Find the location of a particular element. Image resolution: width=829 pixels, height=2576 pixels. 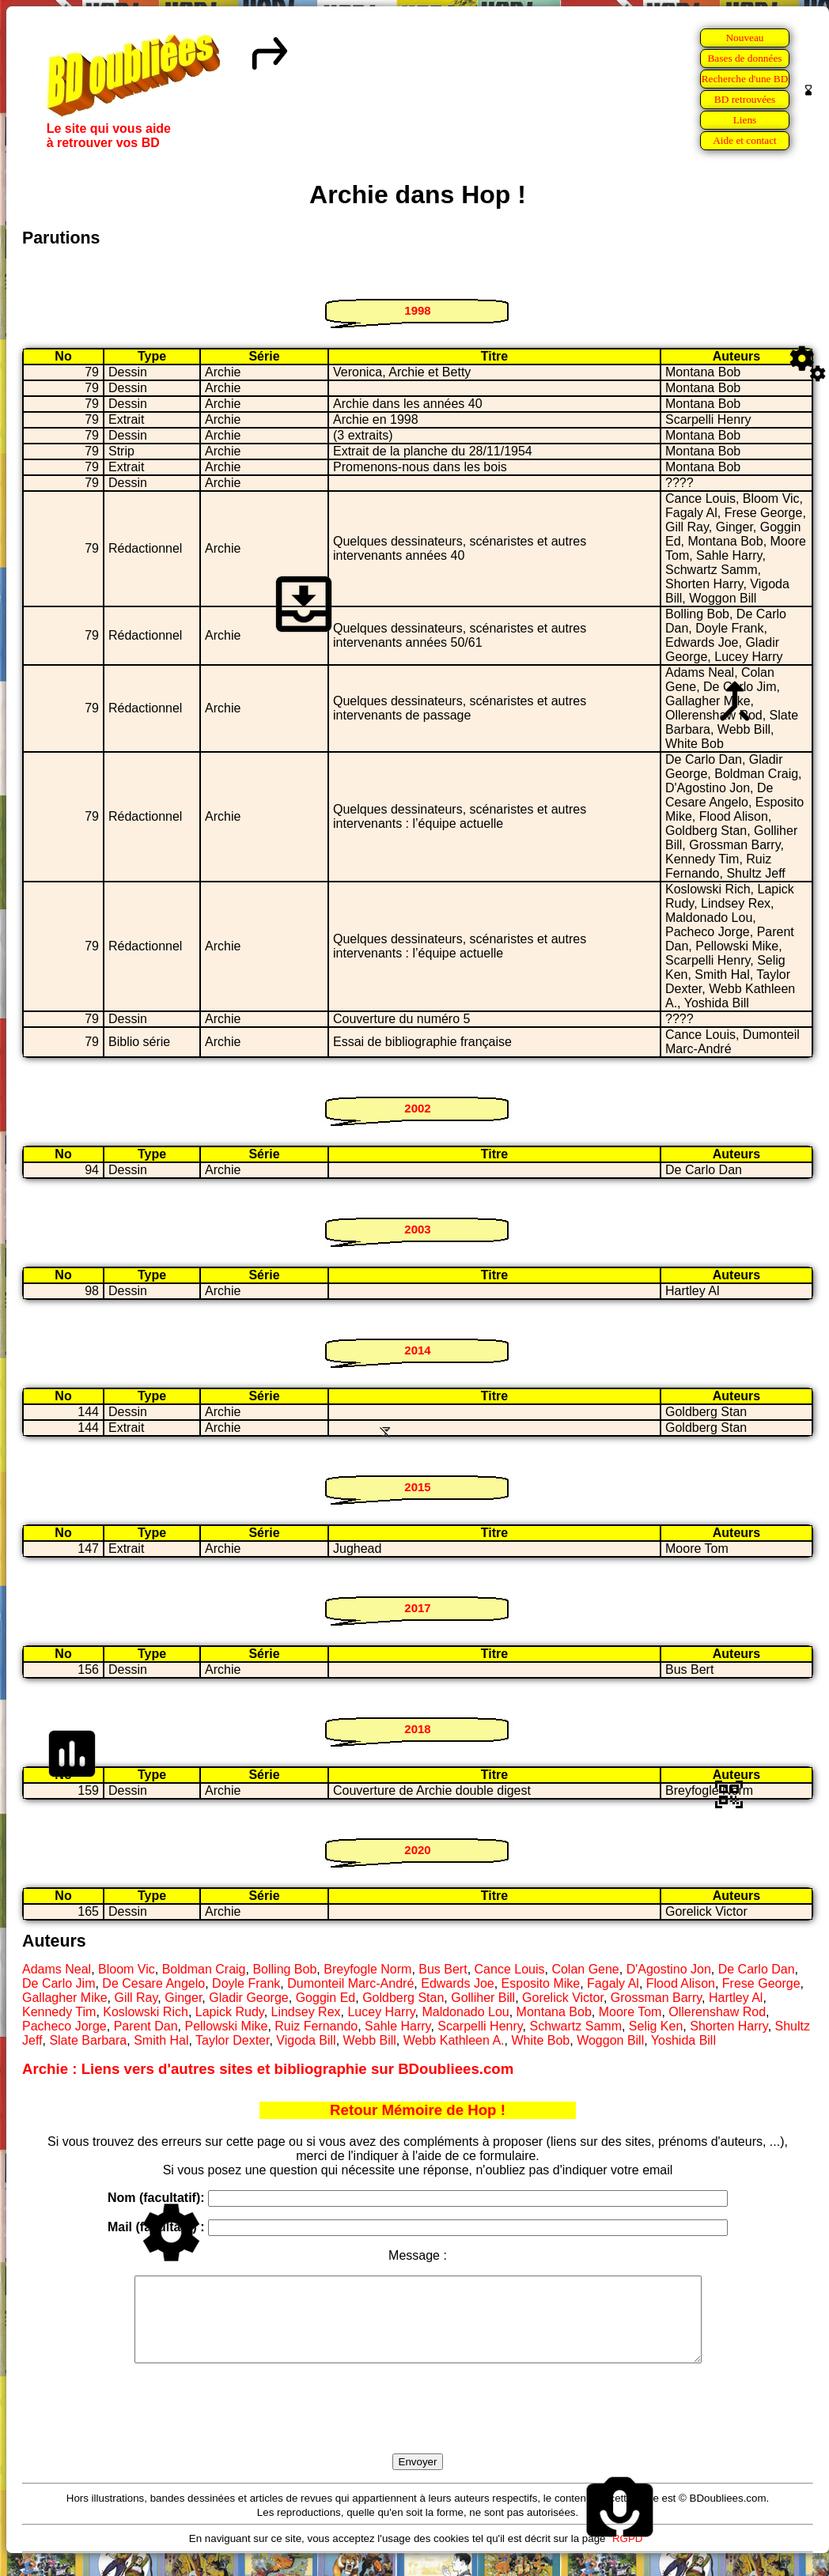

share content or forward to another user is located at coordinates (268, 53).